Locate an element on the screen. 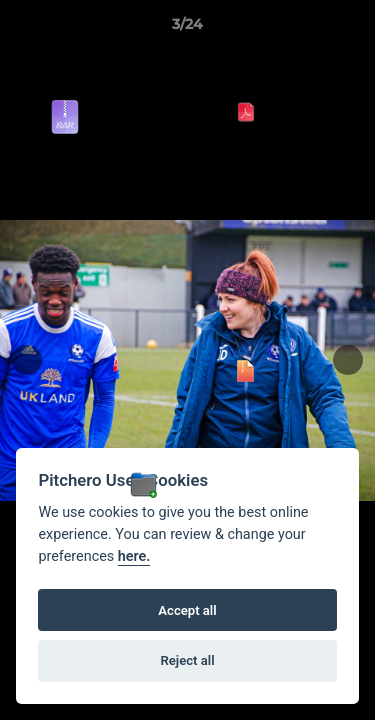 The image size is (375, 720). create a new folder is located at coordinates (143, 484).